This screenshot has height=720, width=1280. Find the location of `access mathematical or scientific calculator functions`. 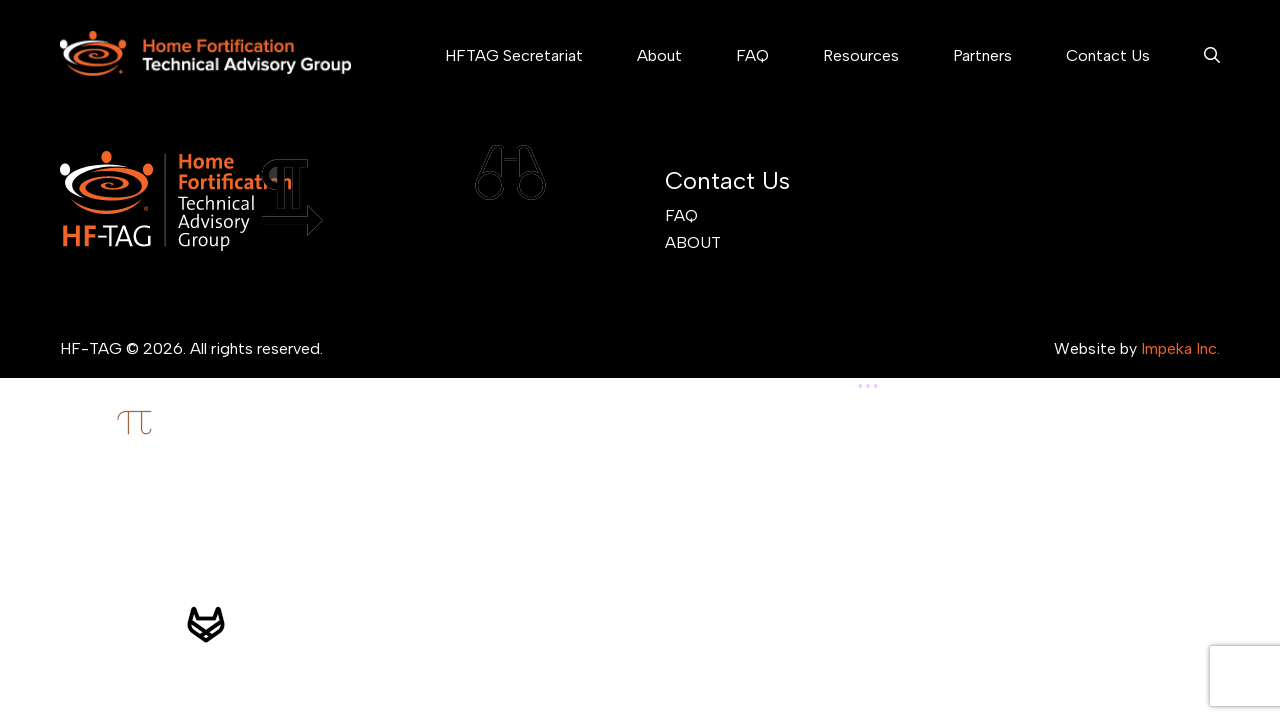

access mathematical or scientific calculator functions is located at coordinates (135, 422).